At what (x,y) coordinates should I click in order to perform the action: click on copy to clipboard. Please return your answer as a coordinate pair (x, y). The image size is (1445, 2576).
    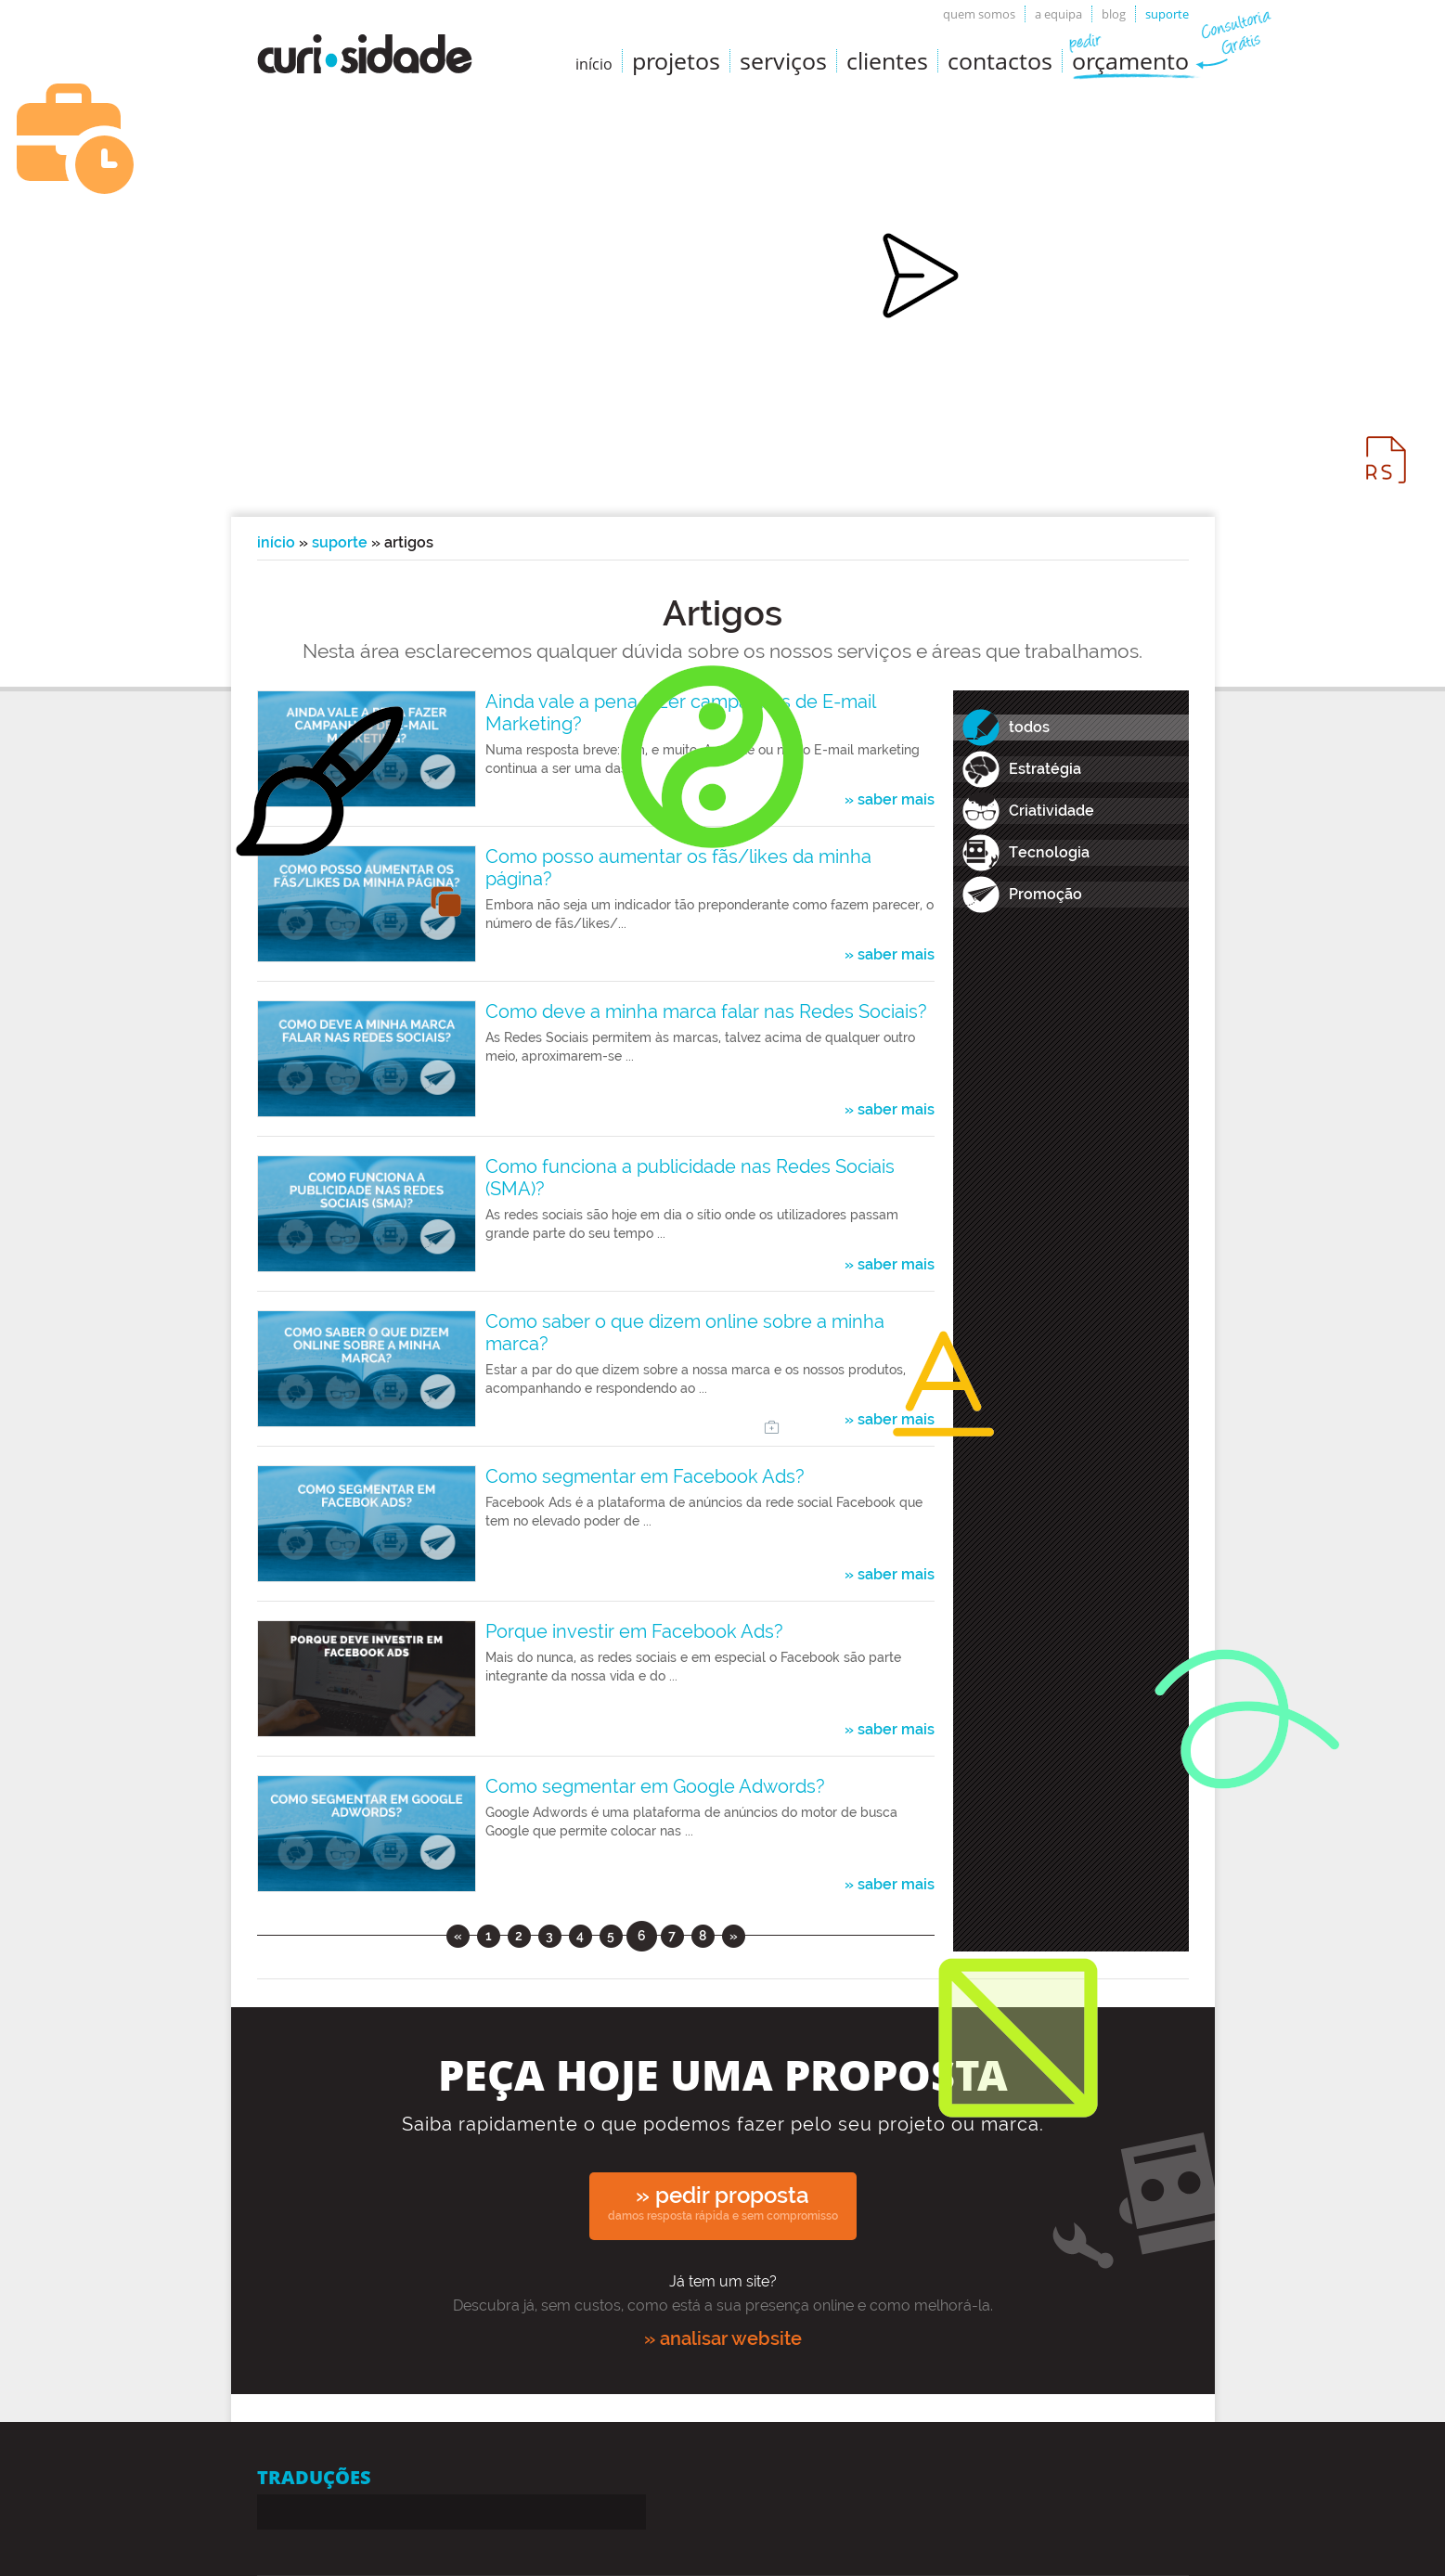
    Looking at the image, I should click on (445, 901).